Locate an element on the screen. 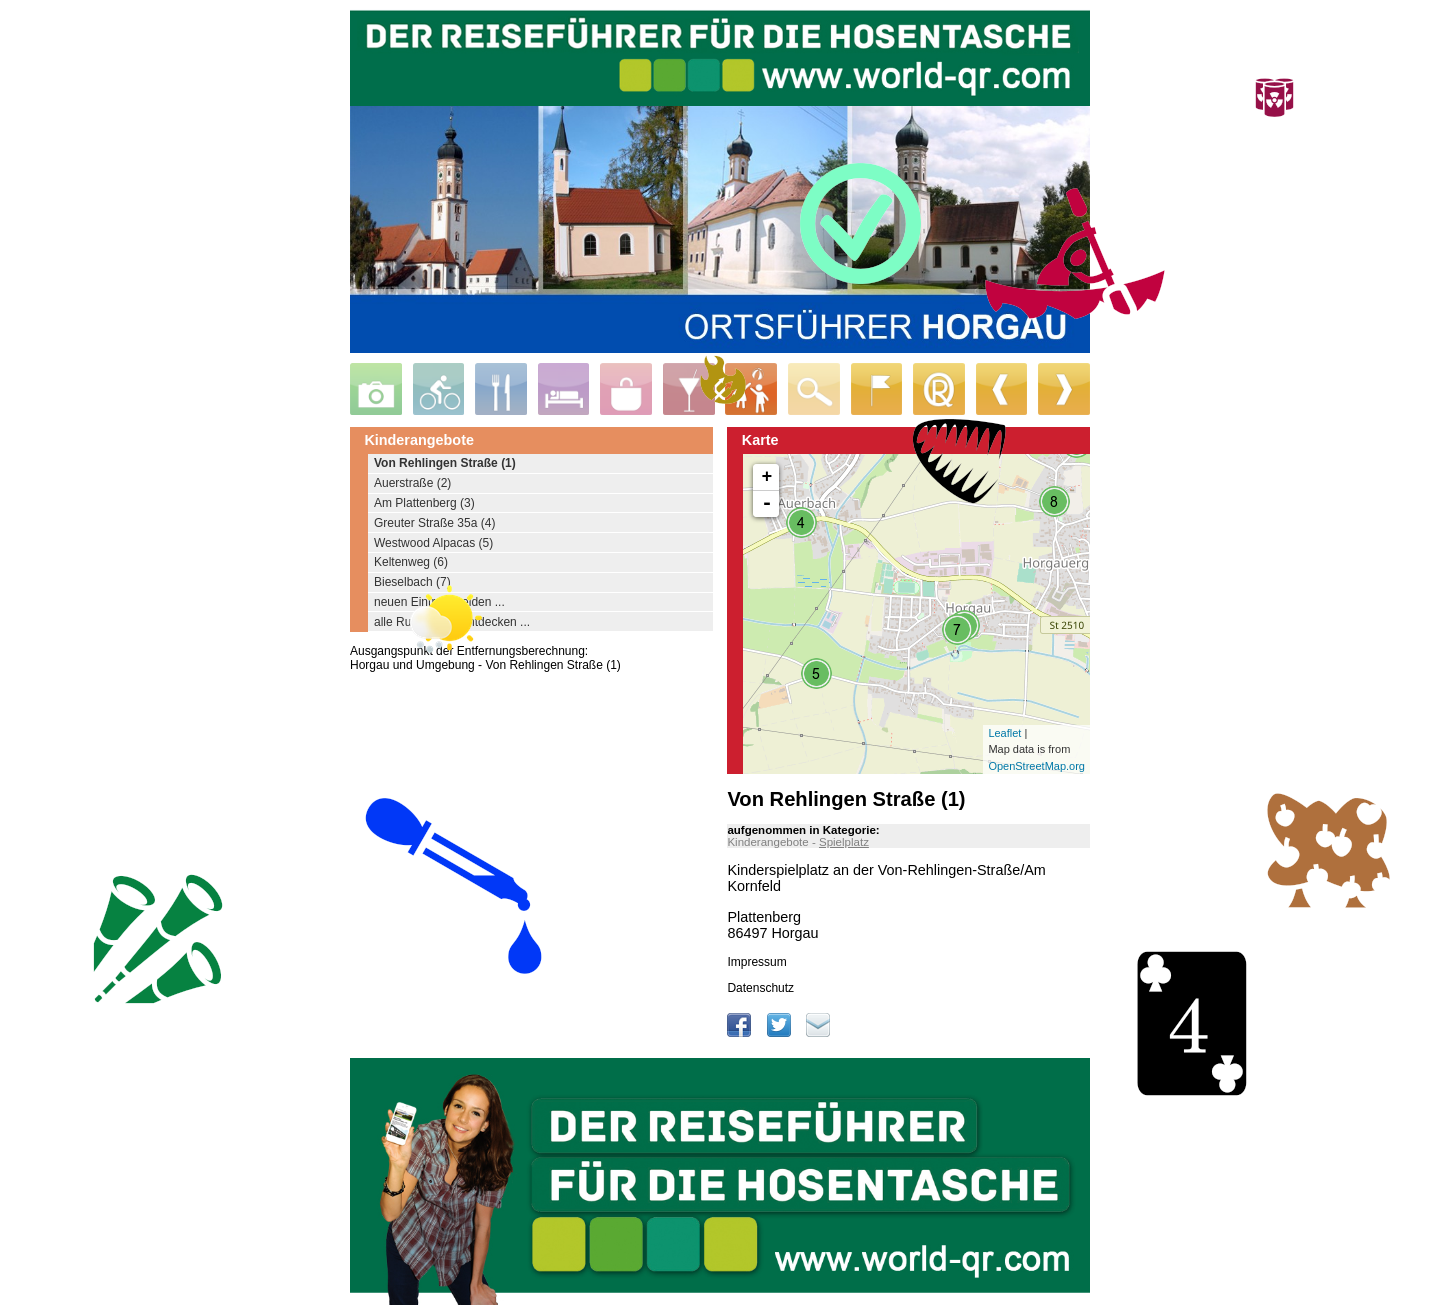  indicates hazardous or radioactive materials in a game context is located at coordinates (1274, 97).